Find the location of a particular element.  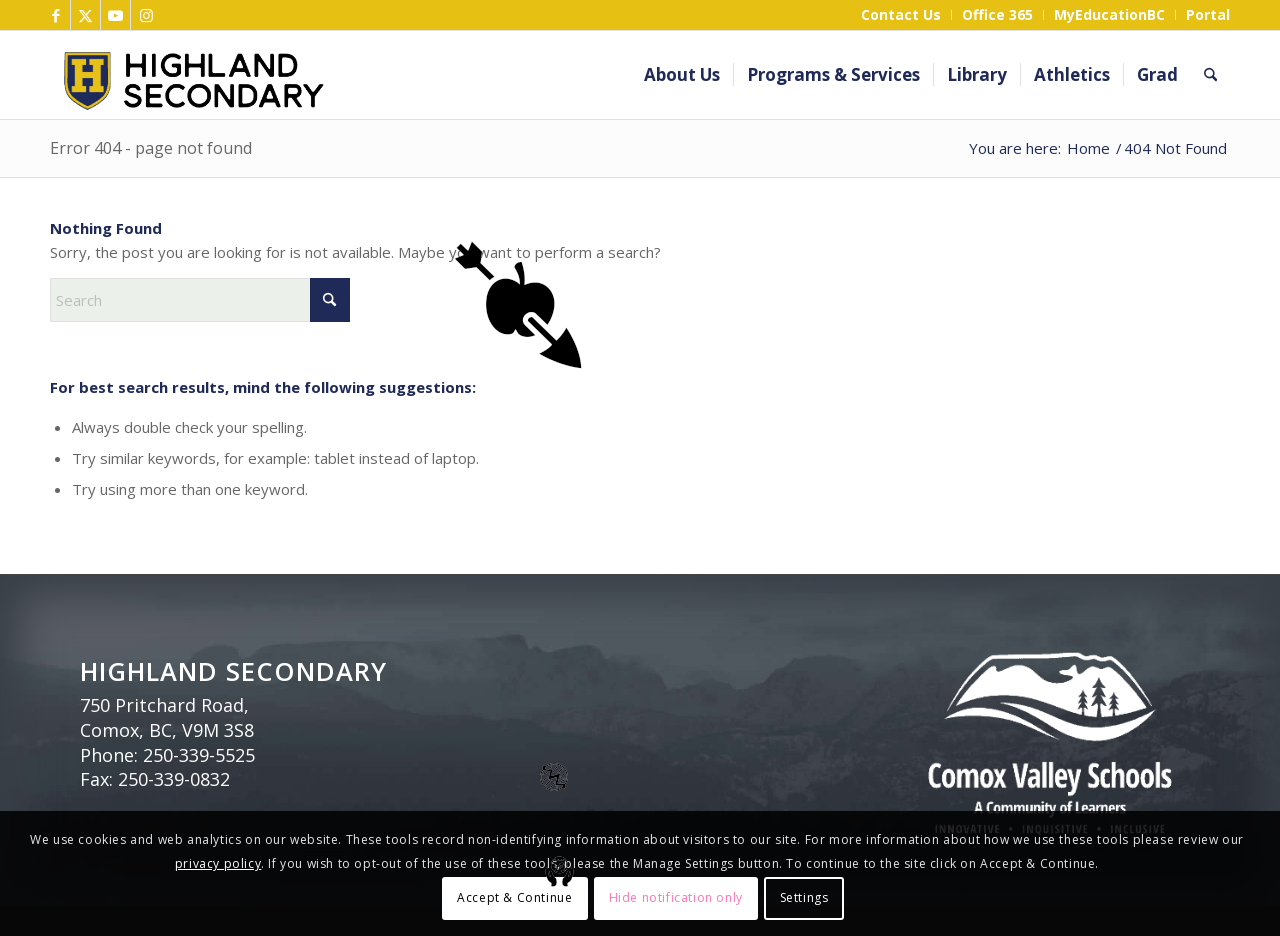

william tell archery achievement unlocked is located at coordinates (517, 305).